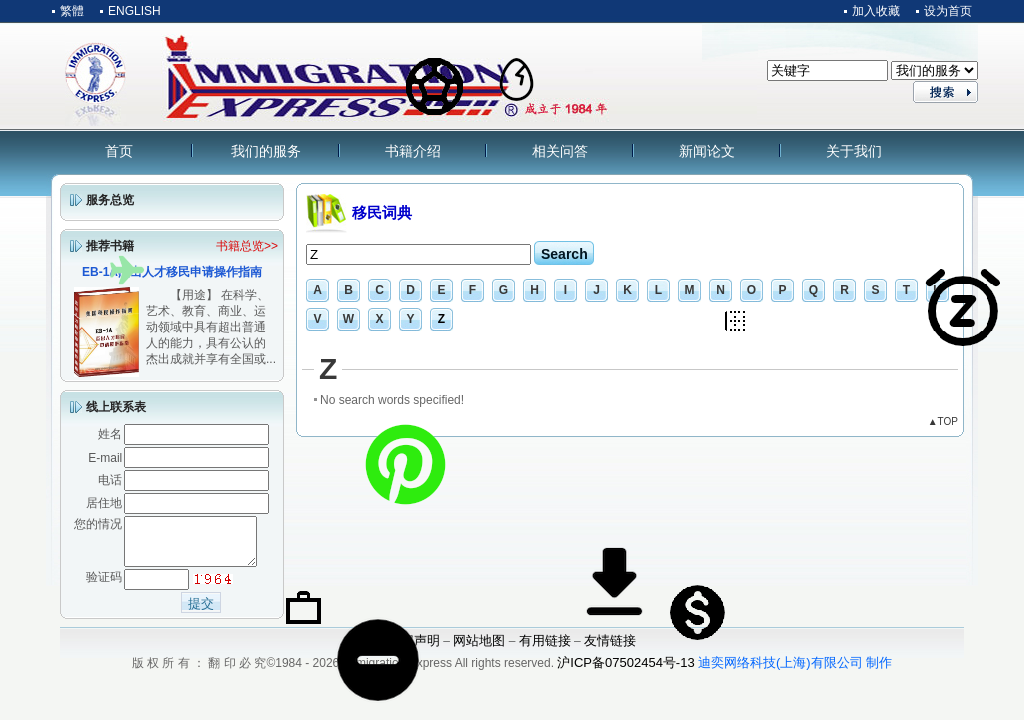  Describe the element at coordinates (697, 612) in the screenshot. I see `view earnings or account balance` at that location.